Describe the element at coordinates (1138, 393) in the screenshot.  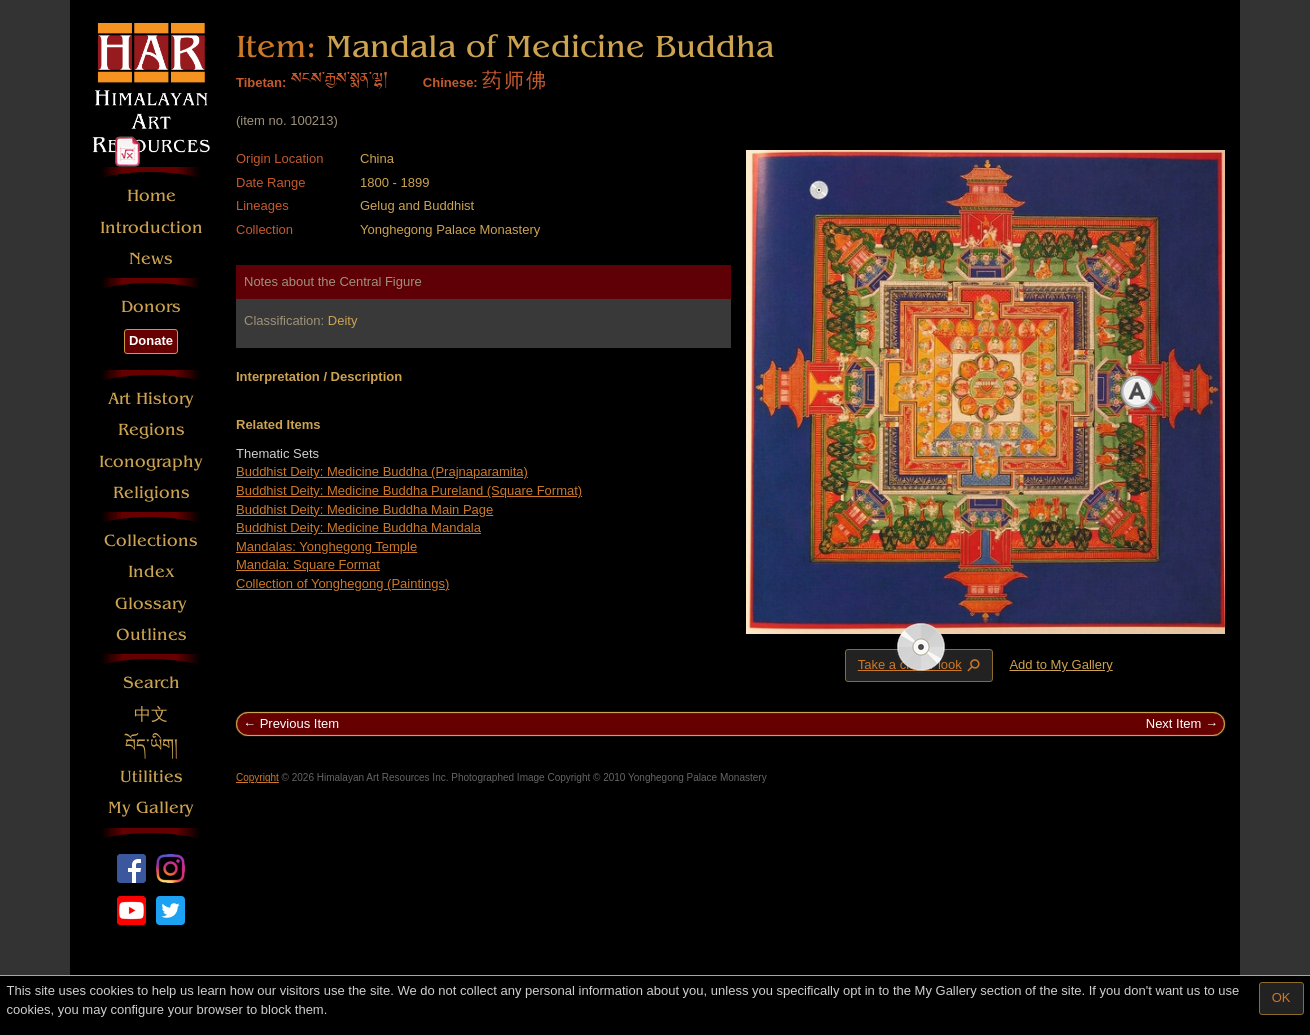
I see `search within file contents` at that location.